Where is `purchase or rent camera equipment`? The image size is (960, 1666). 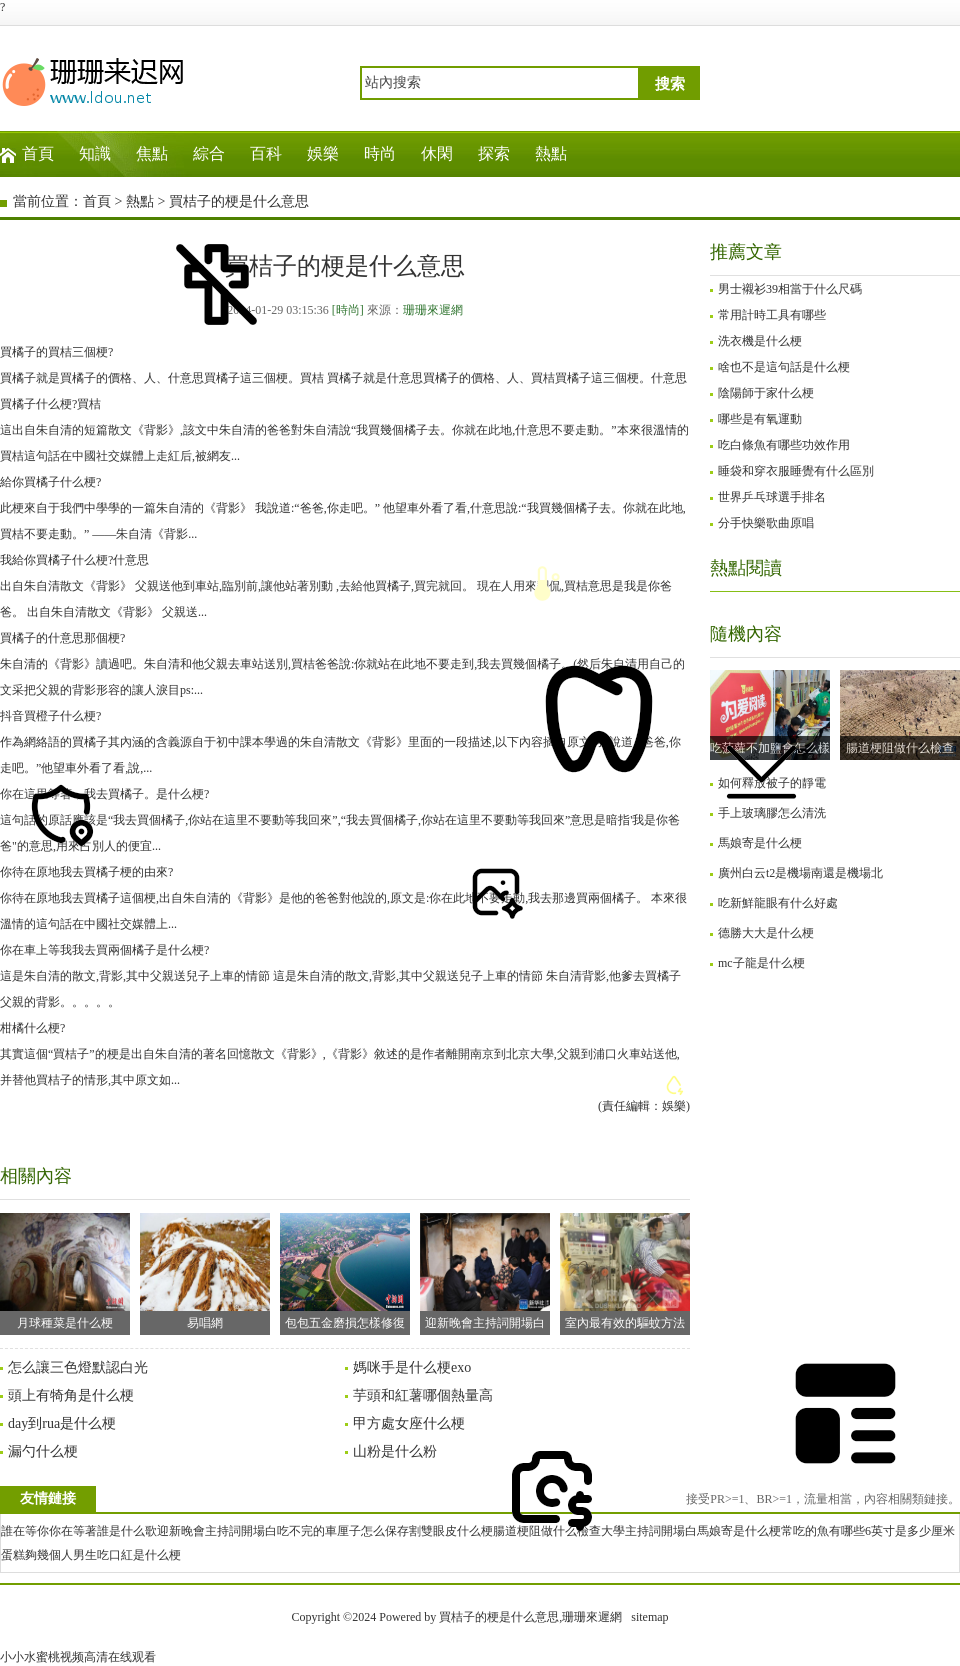 purchase or rent camera equipment is located at coordinates (552, 1487).